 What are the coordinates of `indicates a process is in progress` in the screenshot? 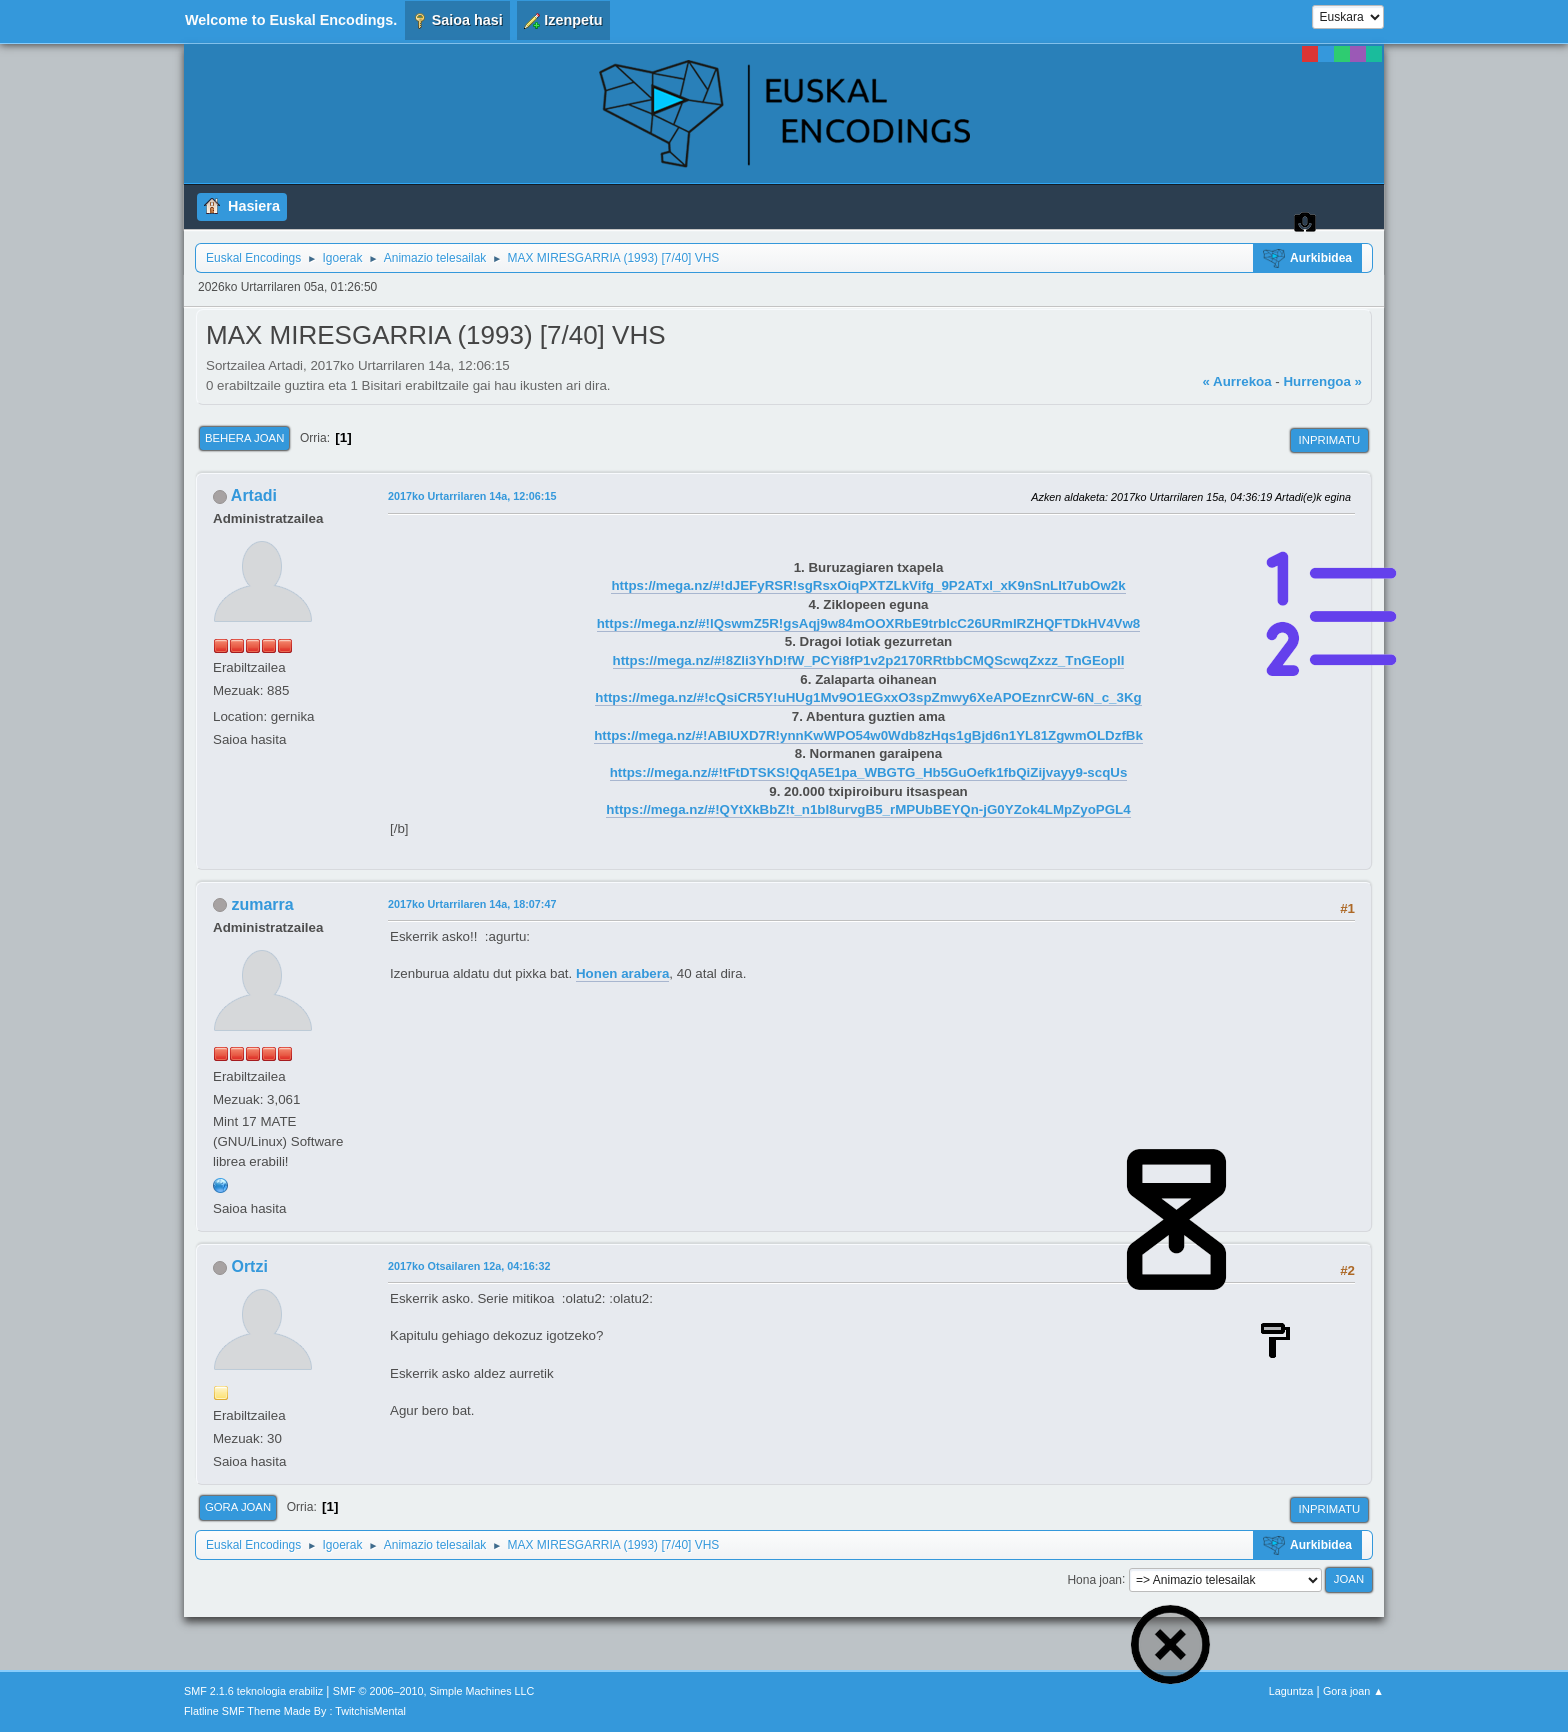 It's located at (1176, 1219).